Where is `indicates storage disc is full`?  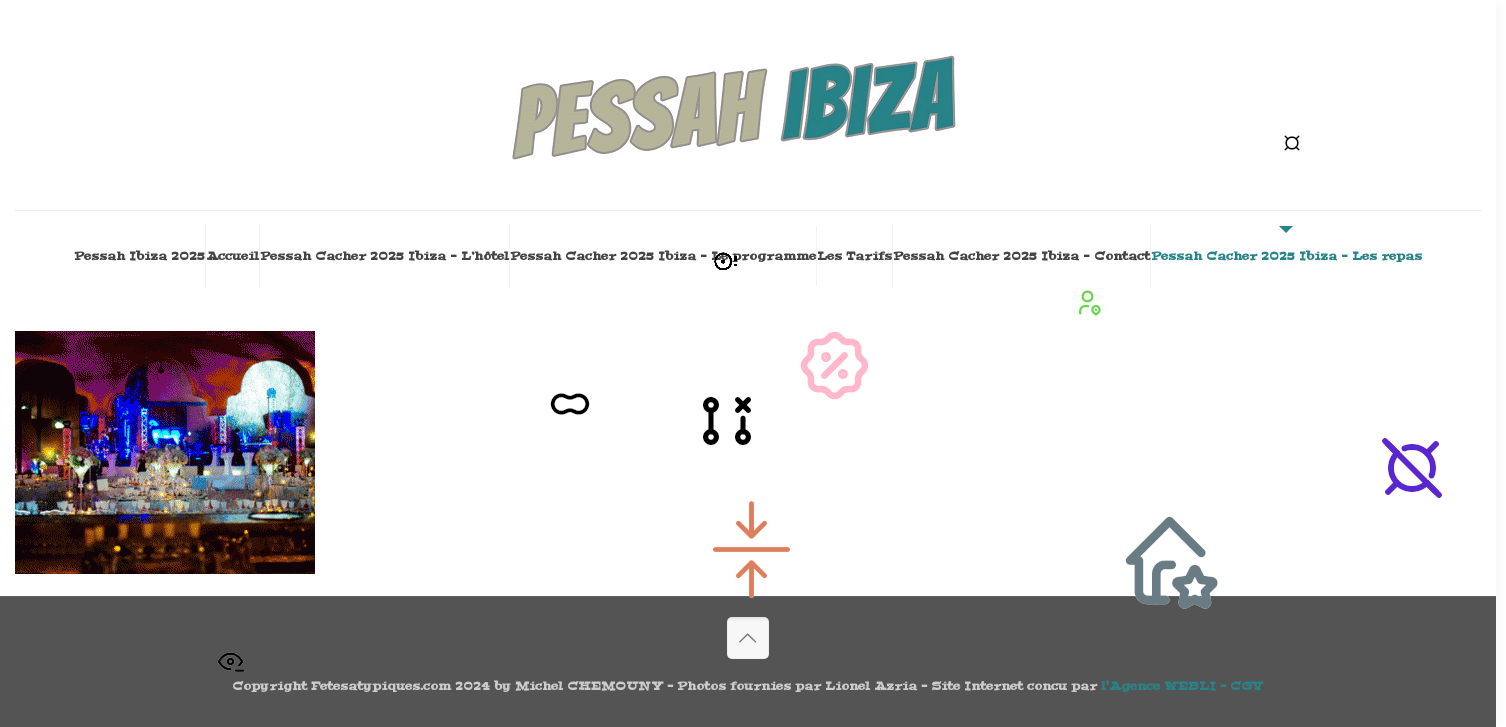
indicates storage disc is full is located at coordinates (725, 261).